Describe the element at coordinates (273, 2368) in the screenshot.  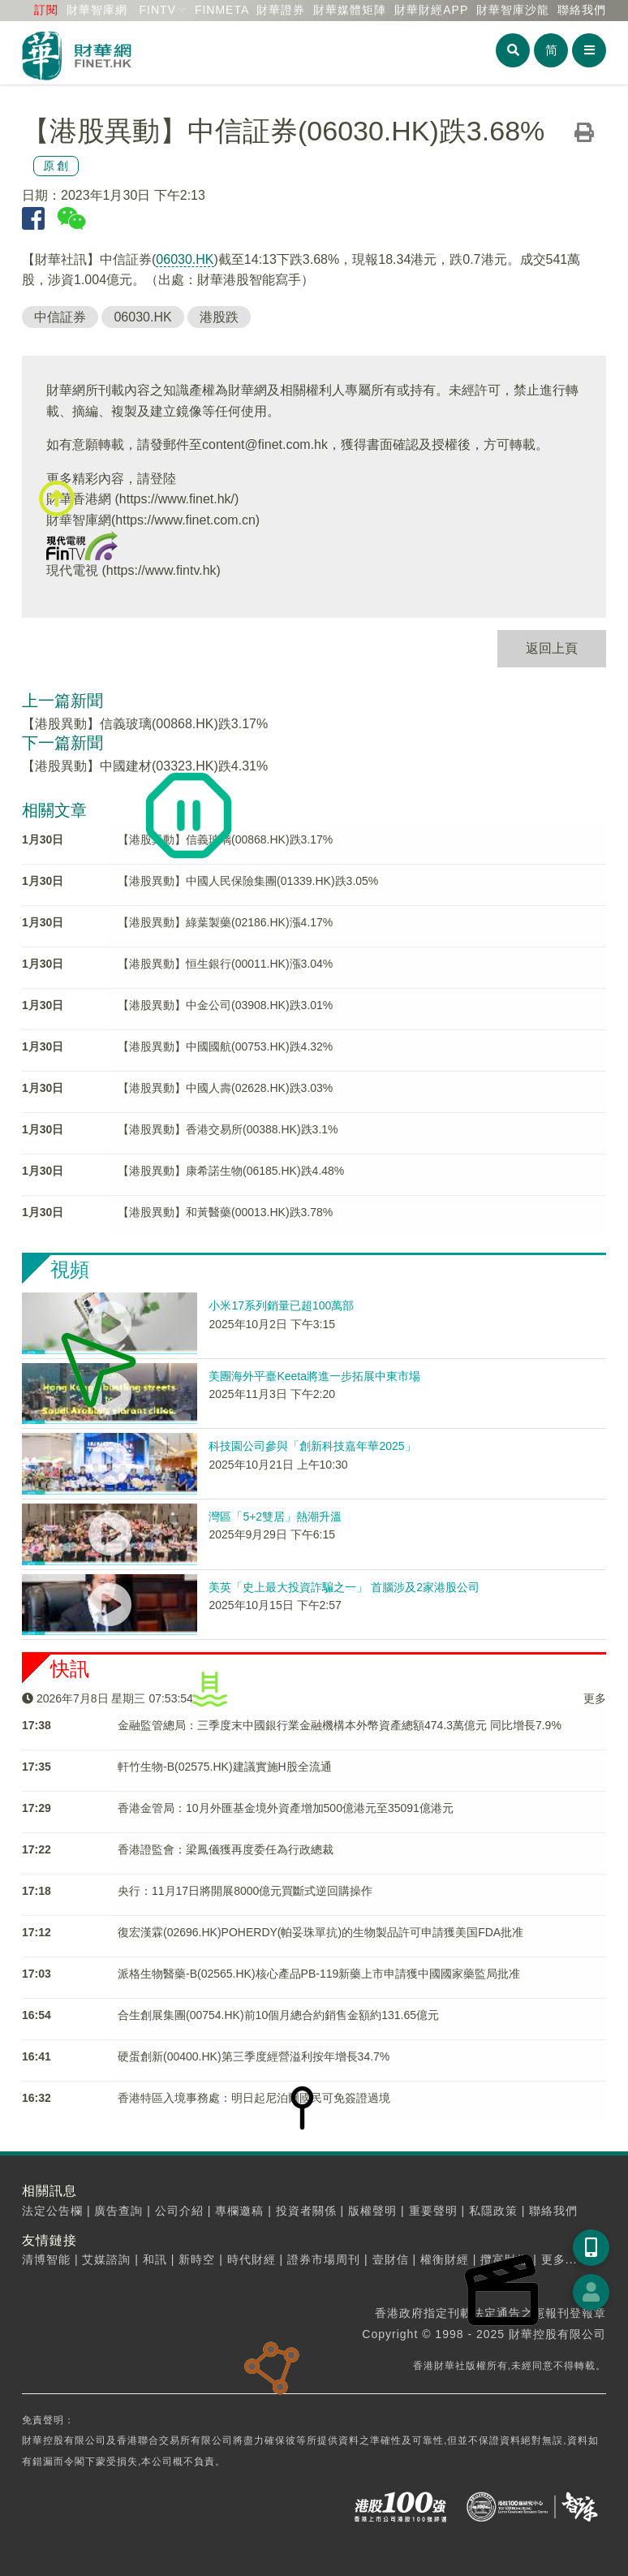
I see `create a polygon shape` at that location.